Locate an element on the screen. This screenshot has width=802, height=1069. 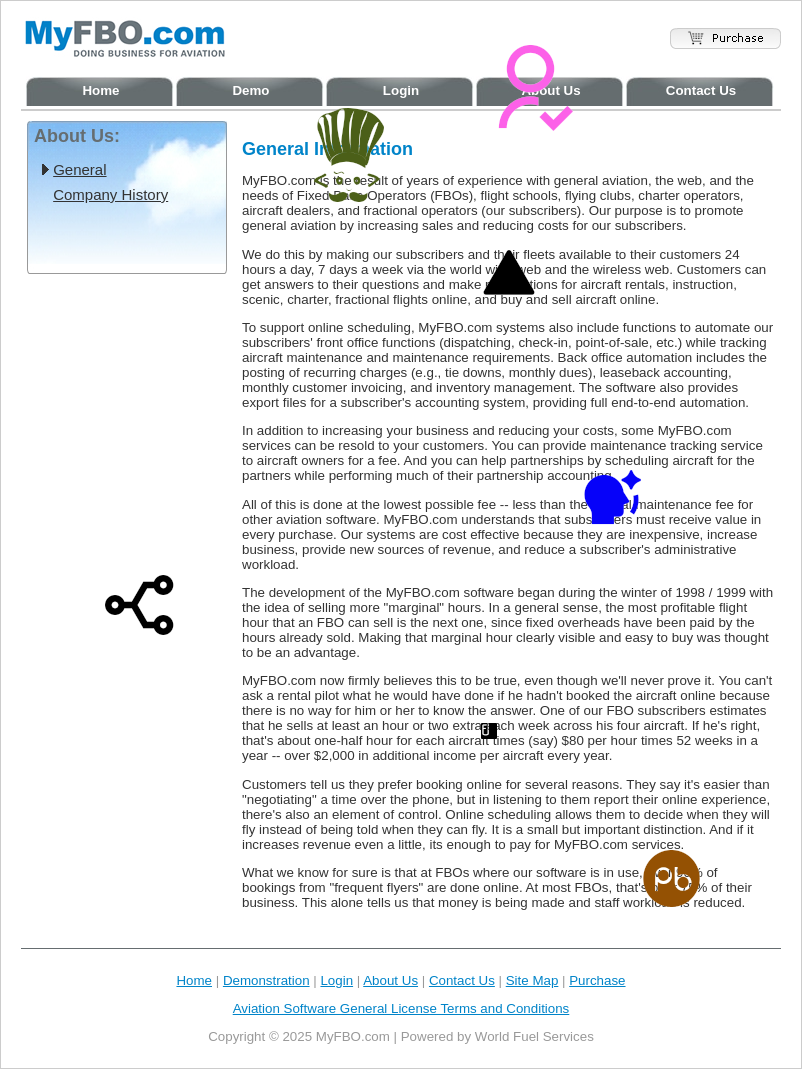
open the Fyle expense management app is located at coordinates (489, 731).